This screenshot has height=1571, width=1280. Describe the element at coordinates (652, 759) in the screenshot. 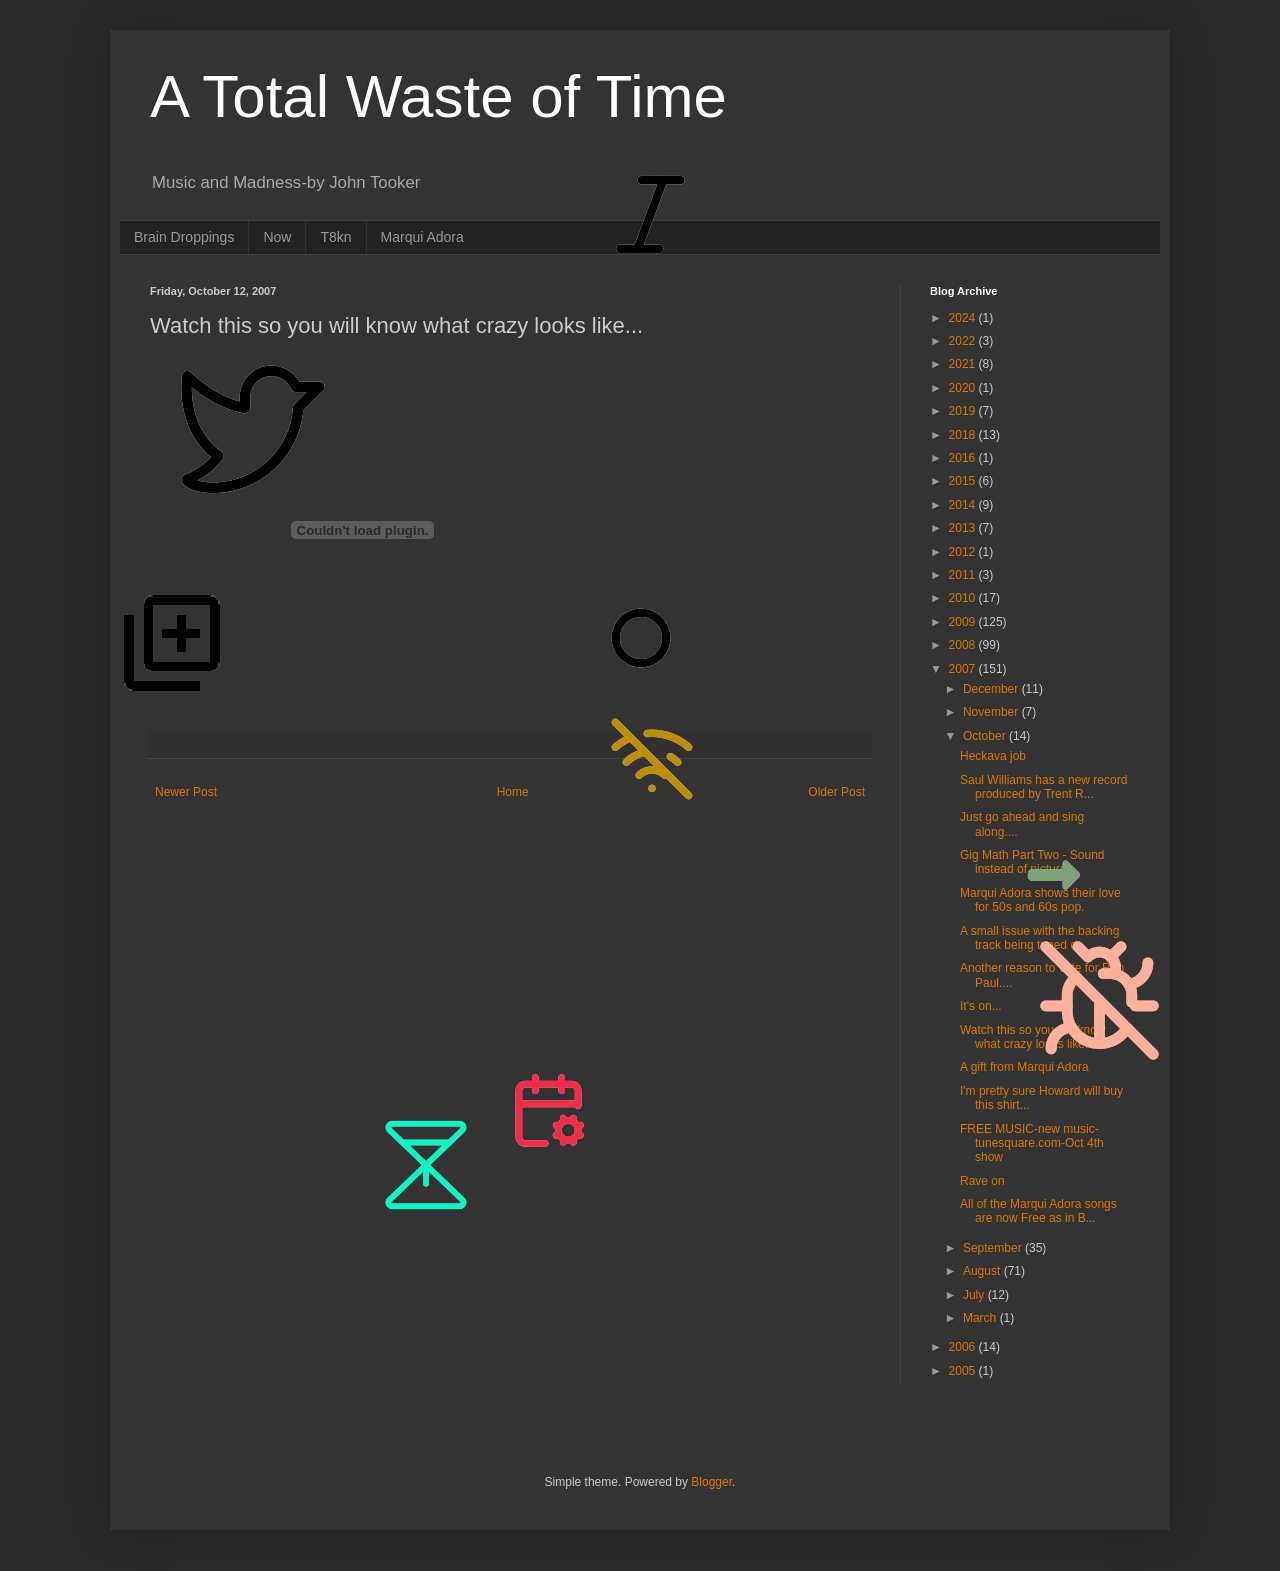

I see `indicates wifi is currently disabled` at that location.